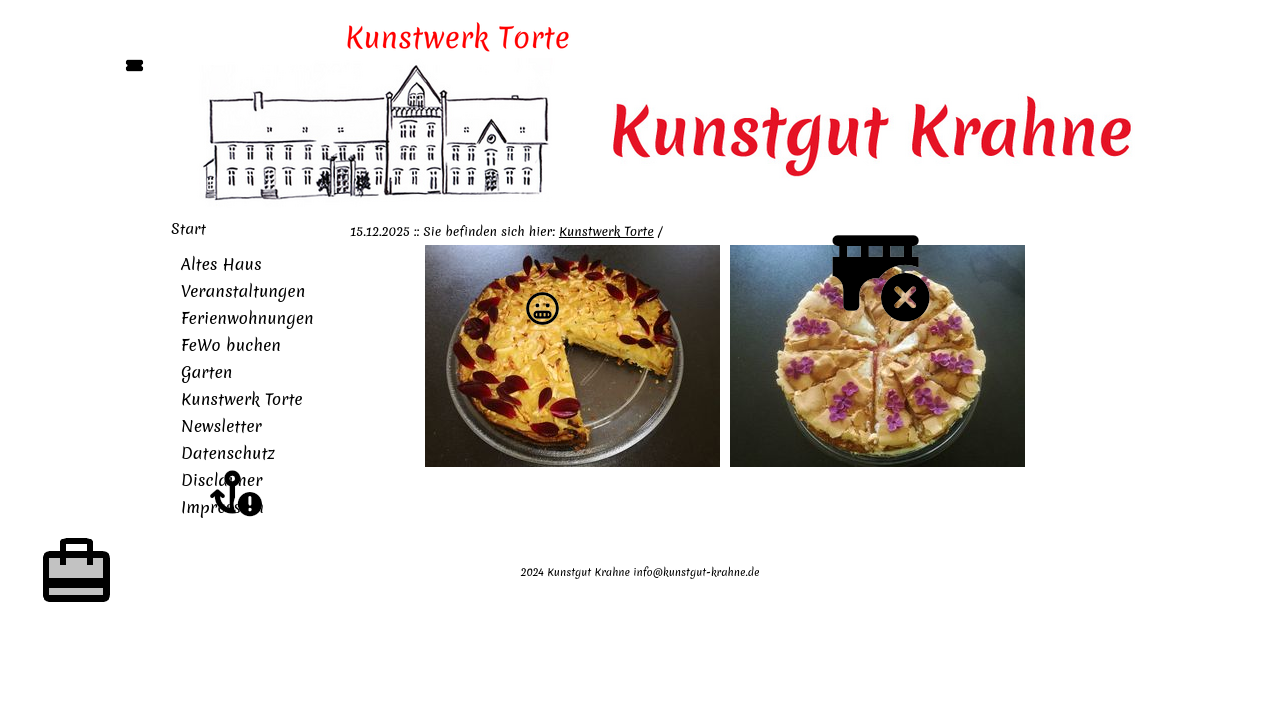  Describe the element at coordinates (881, 273) in the screenshot. I see `indicates a bridge or crossing is closed or unavailable` at that location.